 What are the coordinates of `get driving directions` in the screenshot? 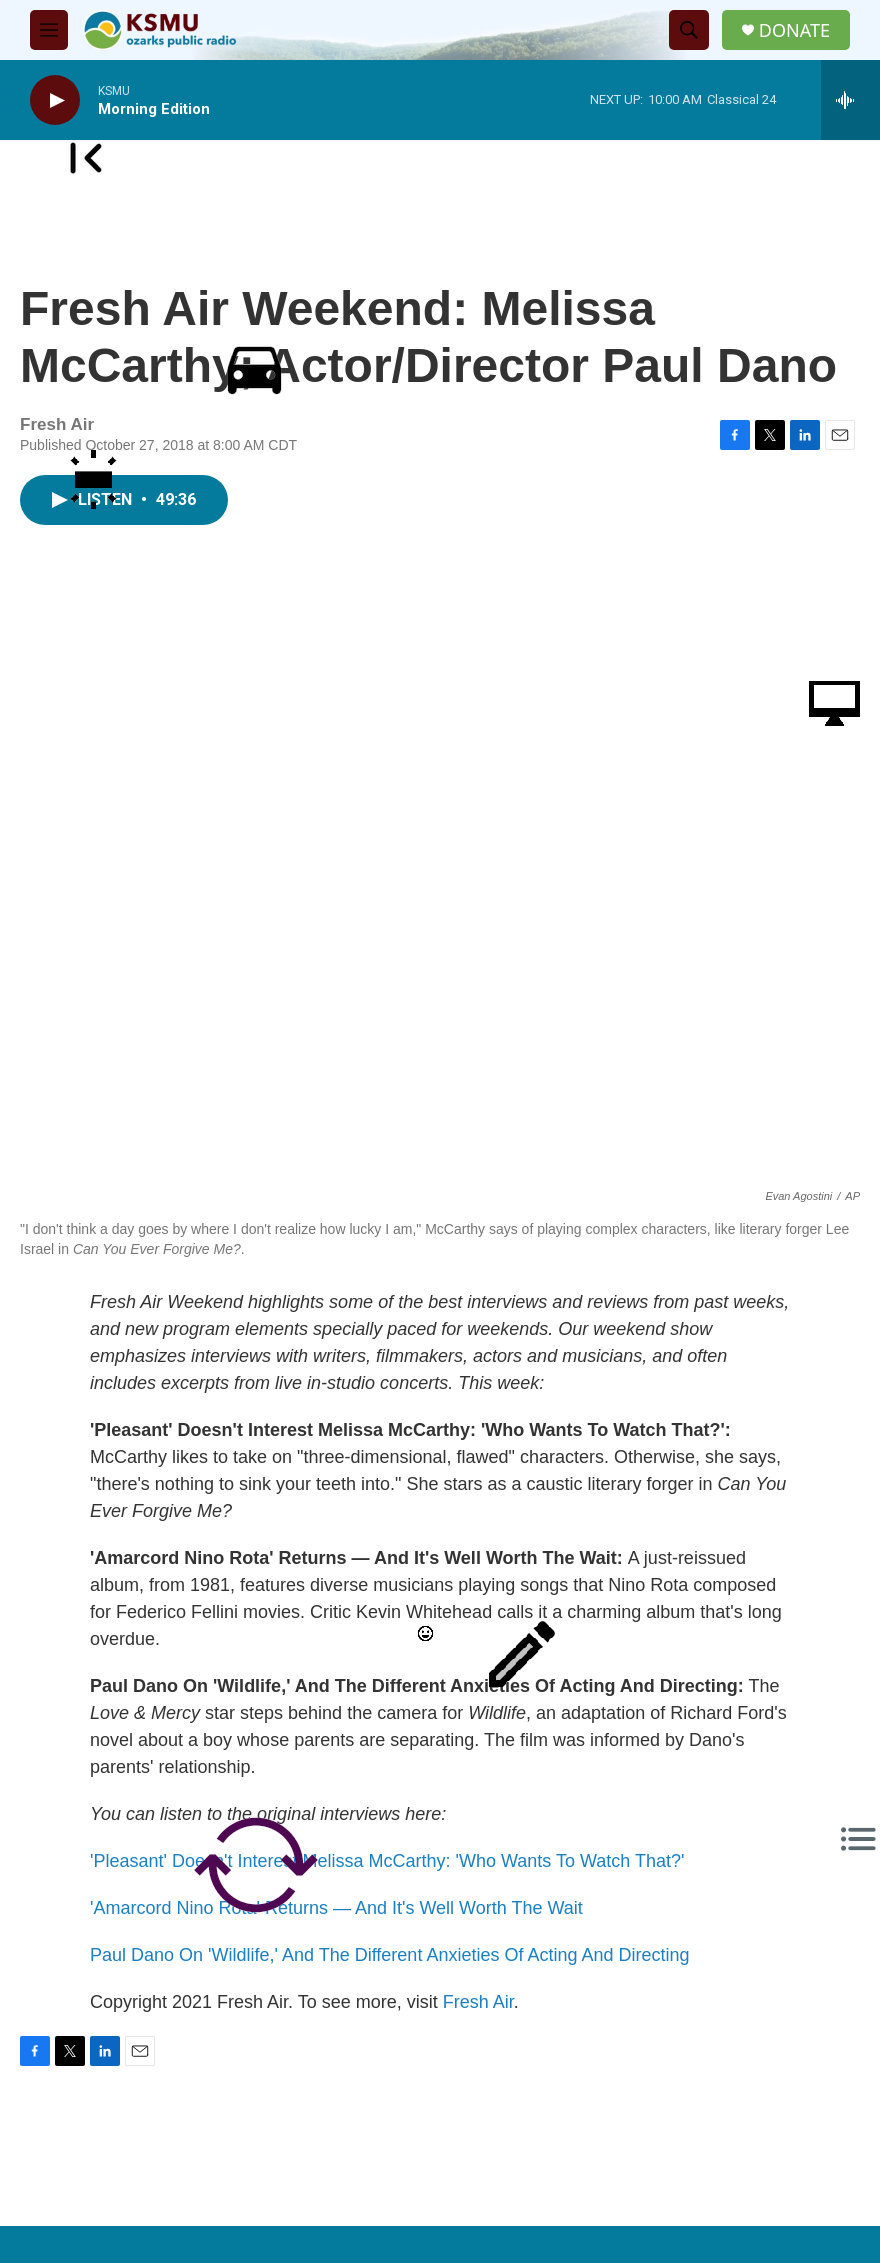 It's located at (254, 367).